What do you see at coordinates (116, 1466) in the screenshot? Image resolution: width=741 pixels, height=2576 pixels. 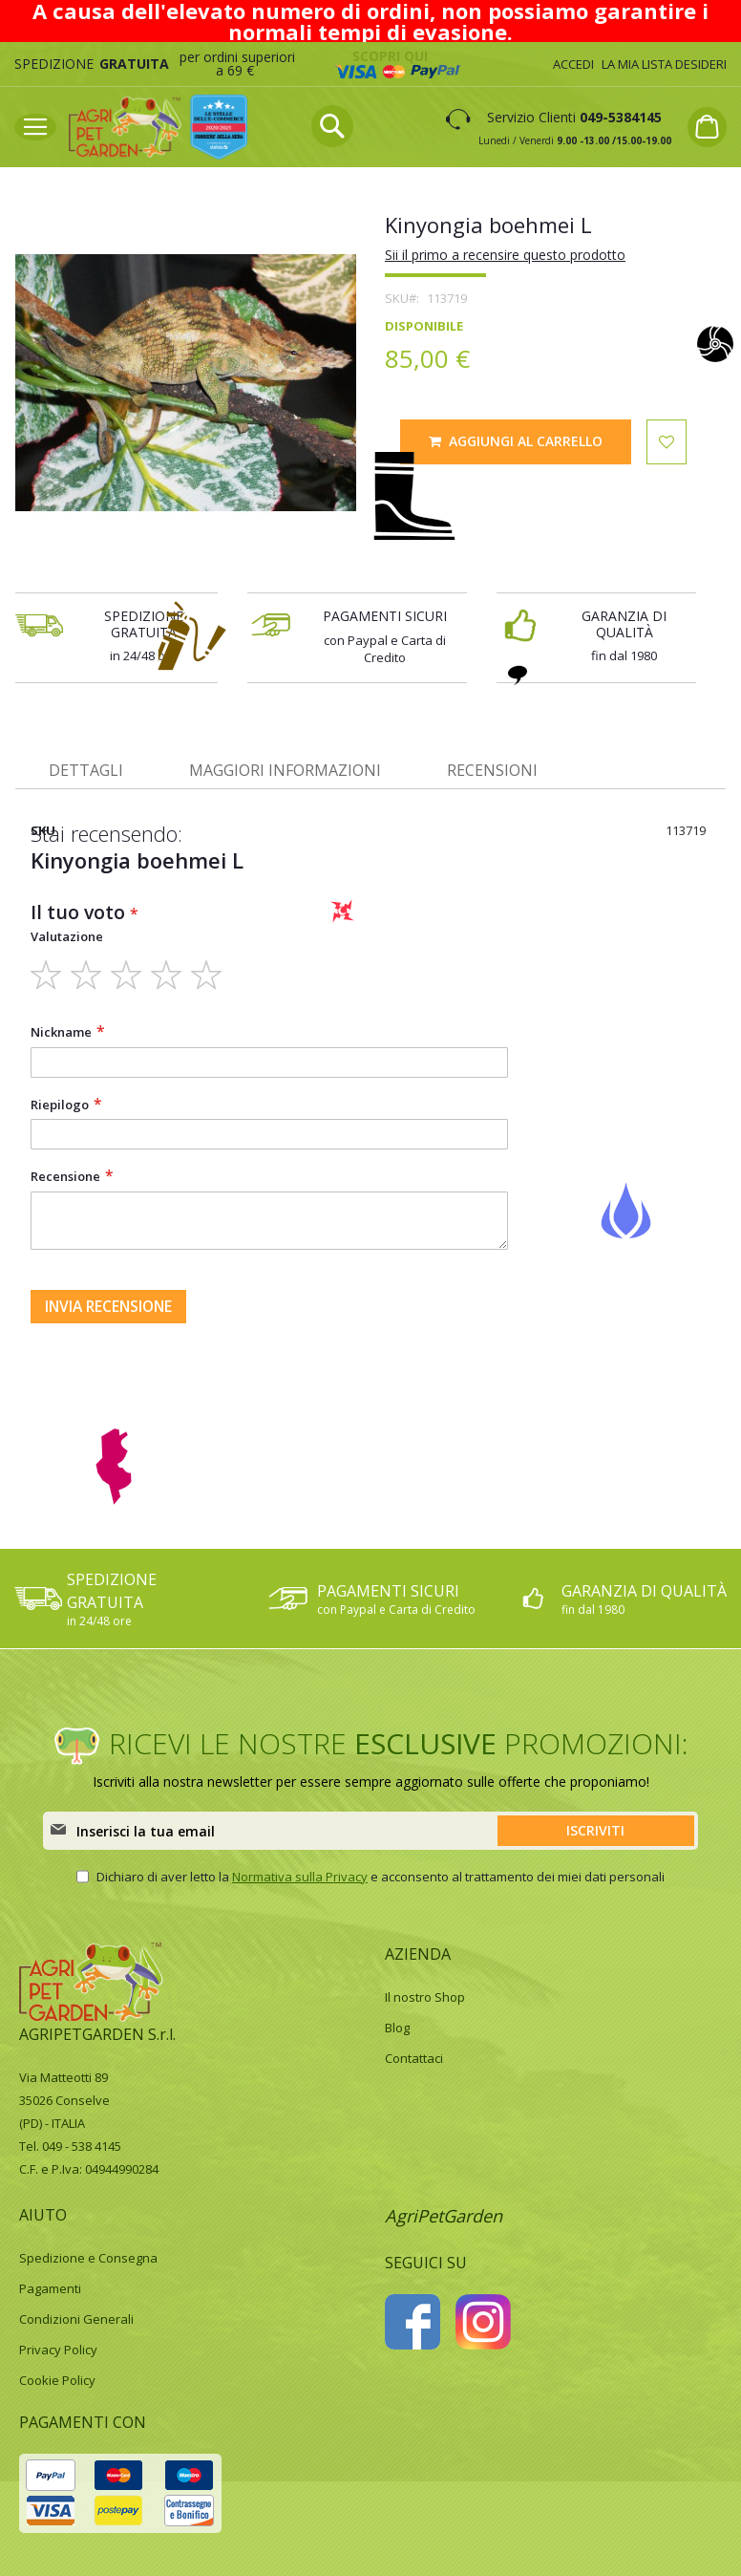 I see `select tunisia as your country or region` at bounding box center [116, 1466].